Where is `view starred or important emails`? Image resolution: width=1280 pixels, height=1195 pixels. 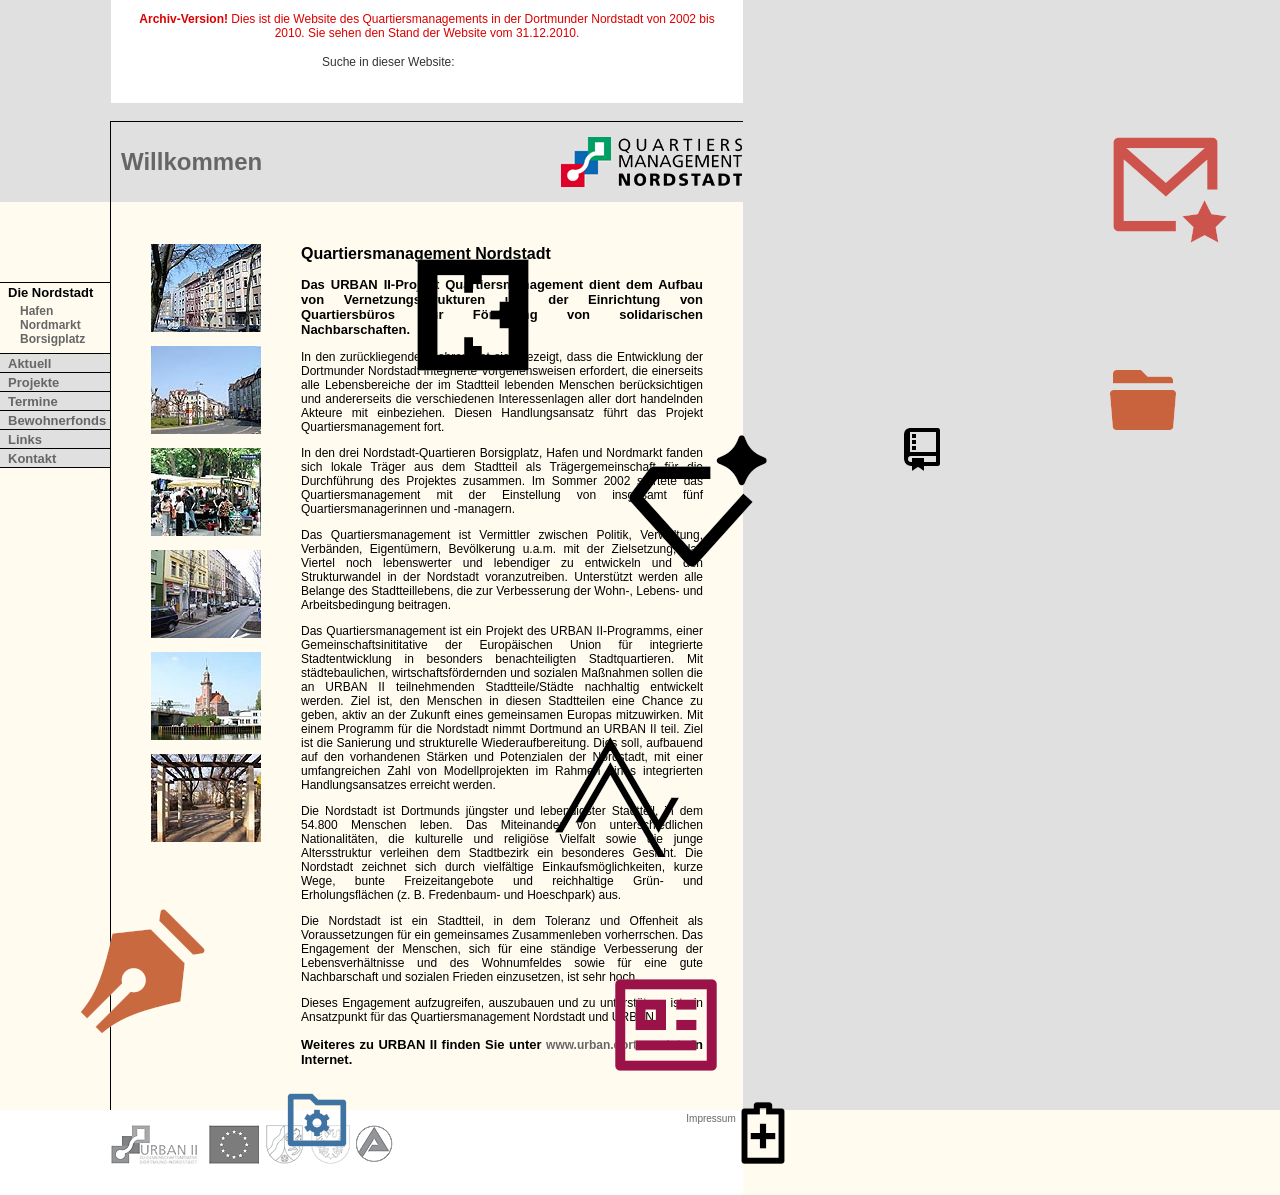
view starred or important emails is located at coordinates (1165, 184).